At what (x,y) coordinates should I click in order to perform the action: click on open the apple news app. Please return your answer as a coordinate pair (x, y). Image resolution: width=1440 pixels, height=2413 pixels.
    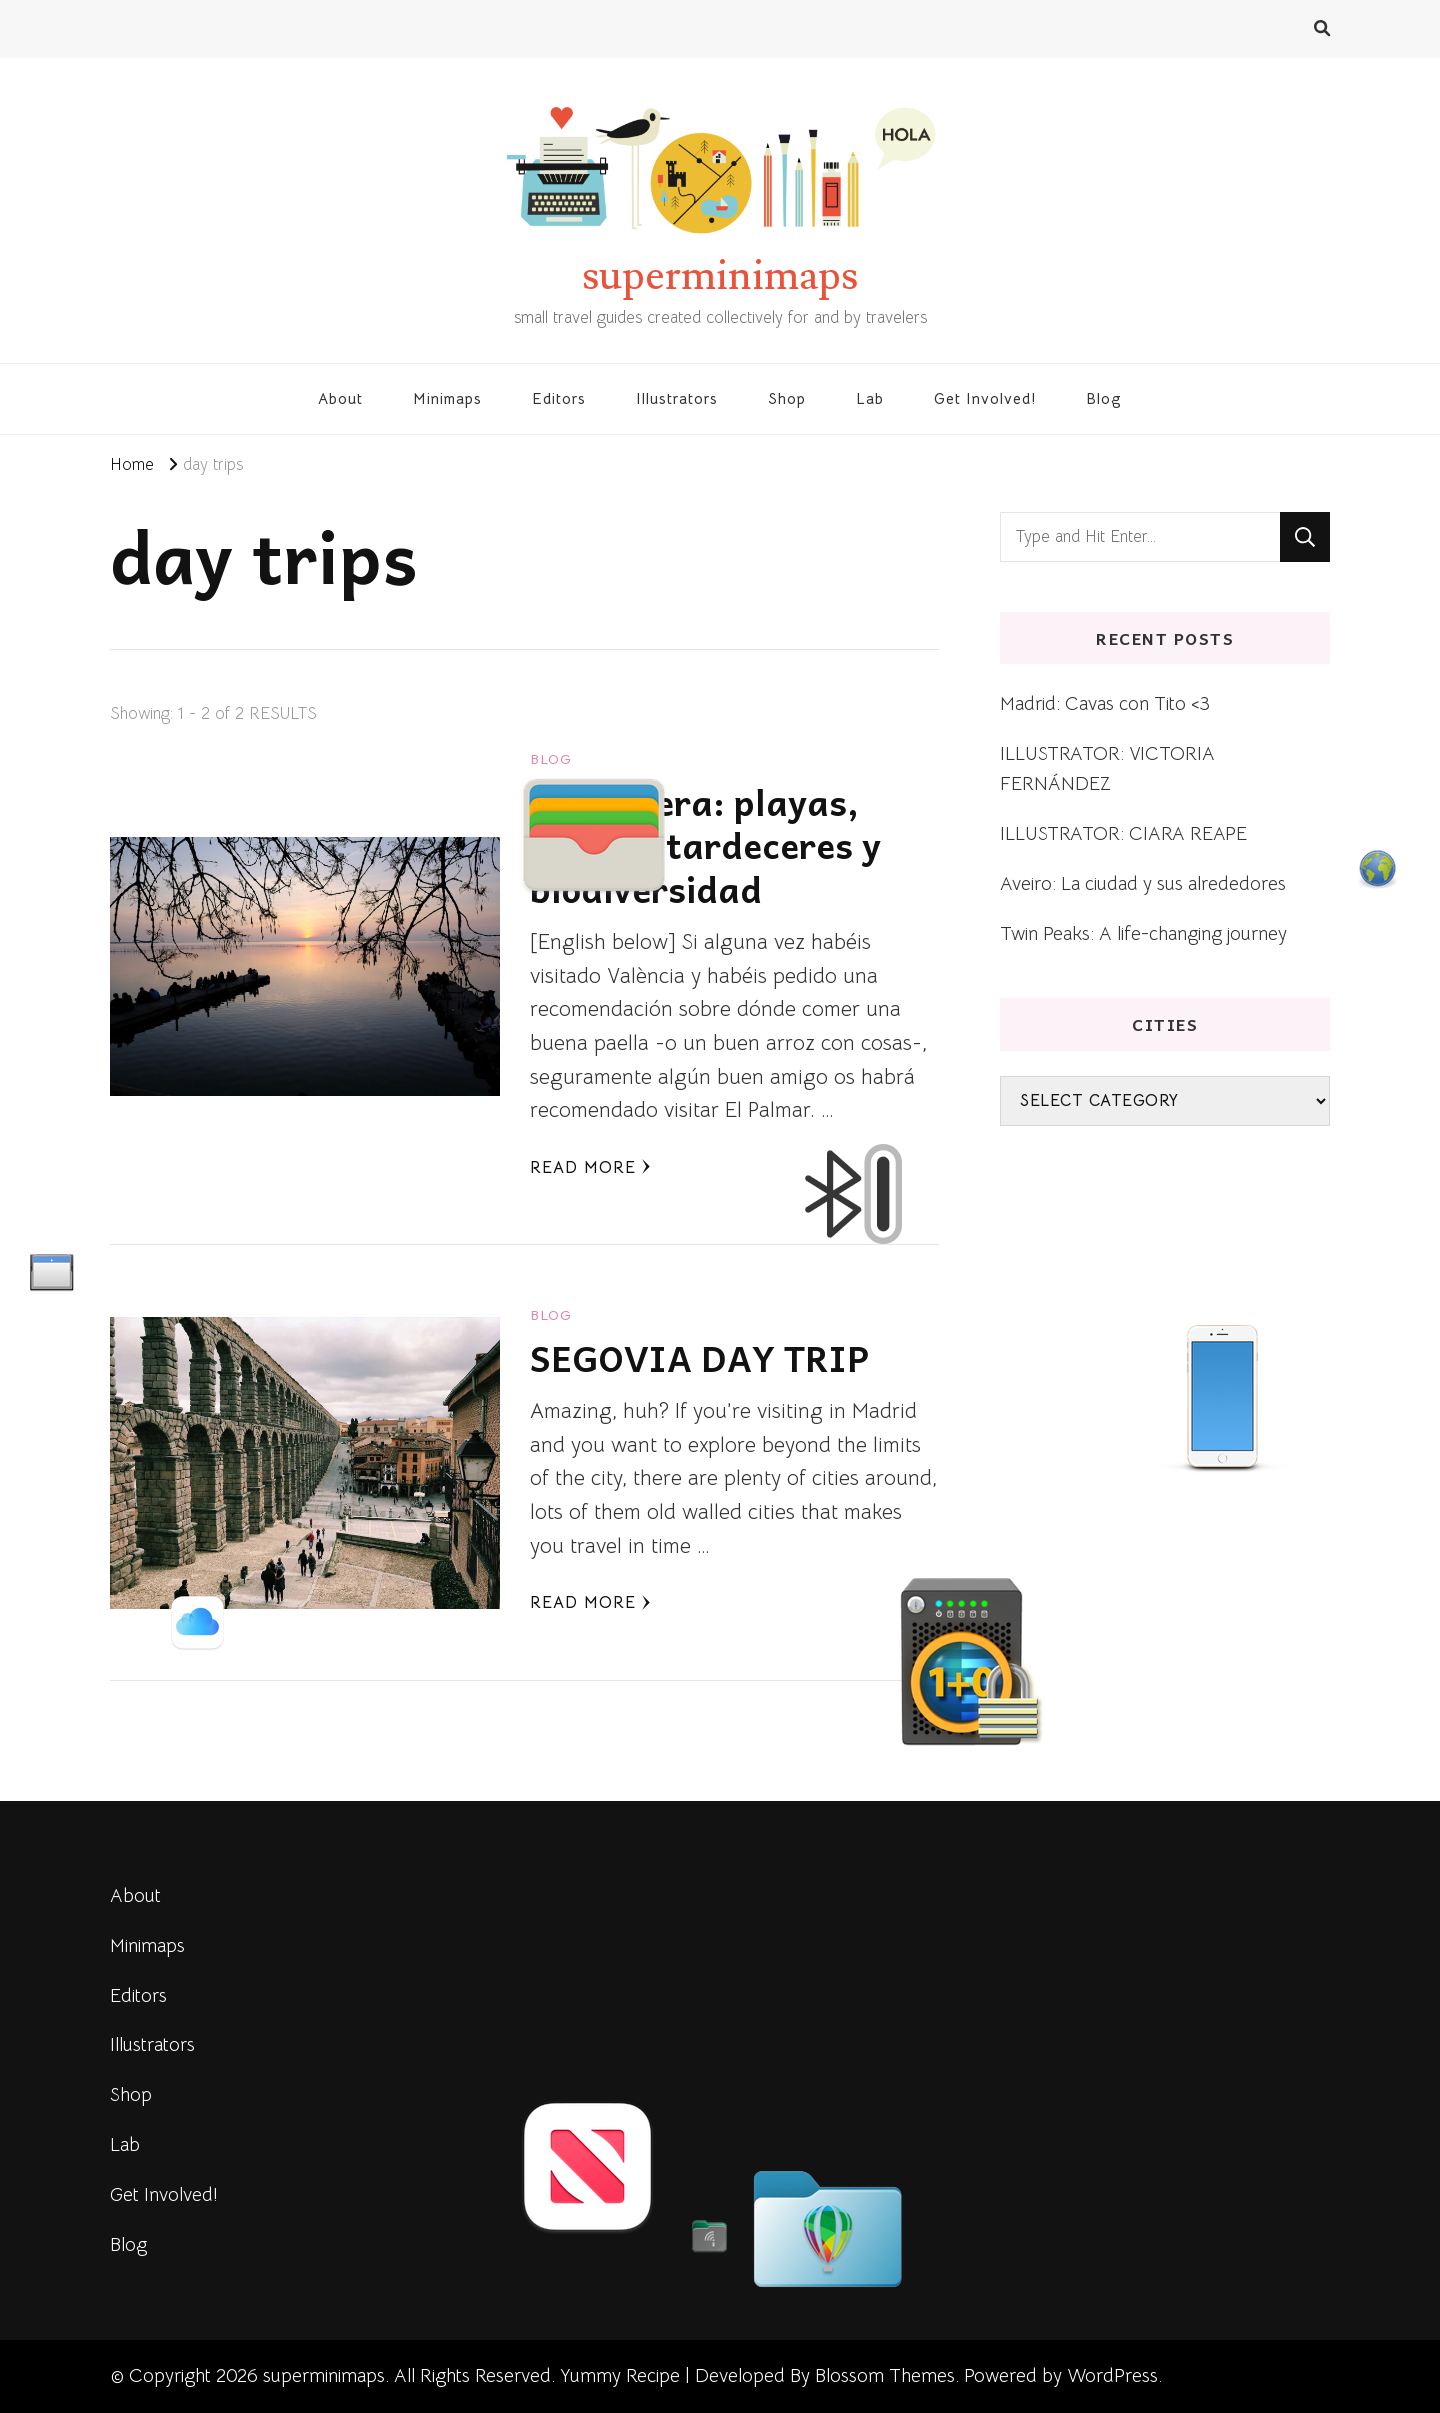
    Looking at the image, I should click on (587, 2166).